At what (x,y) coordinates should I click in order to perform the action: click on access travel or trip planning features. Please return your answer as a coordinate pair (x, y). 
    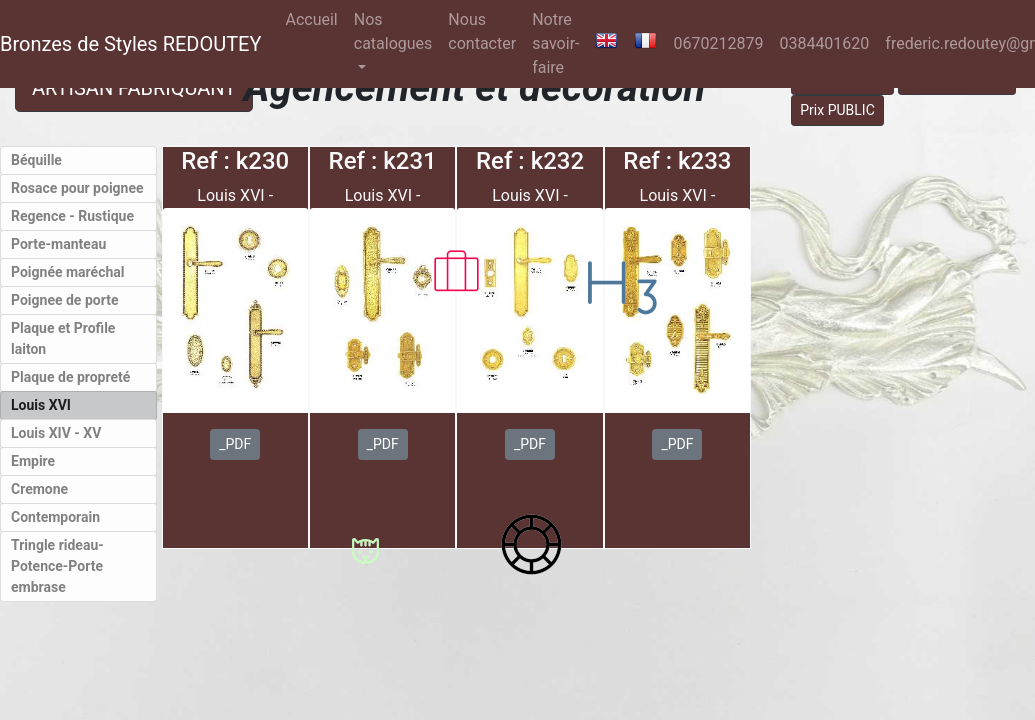
    Looking at the image, I should click on (456, 272).